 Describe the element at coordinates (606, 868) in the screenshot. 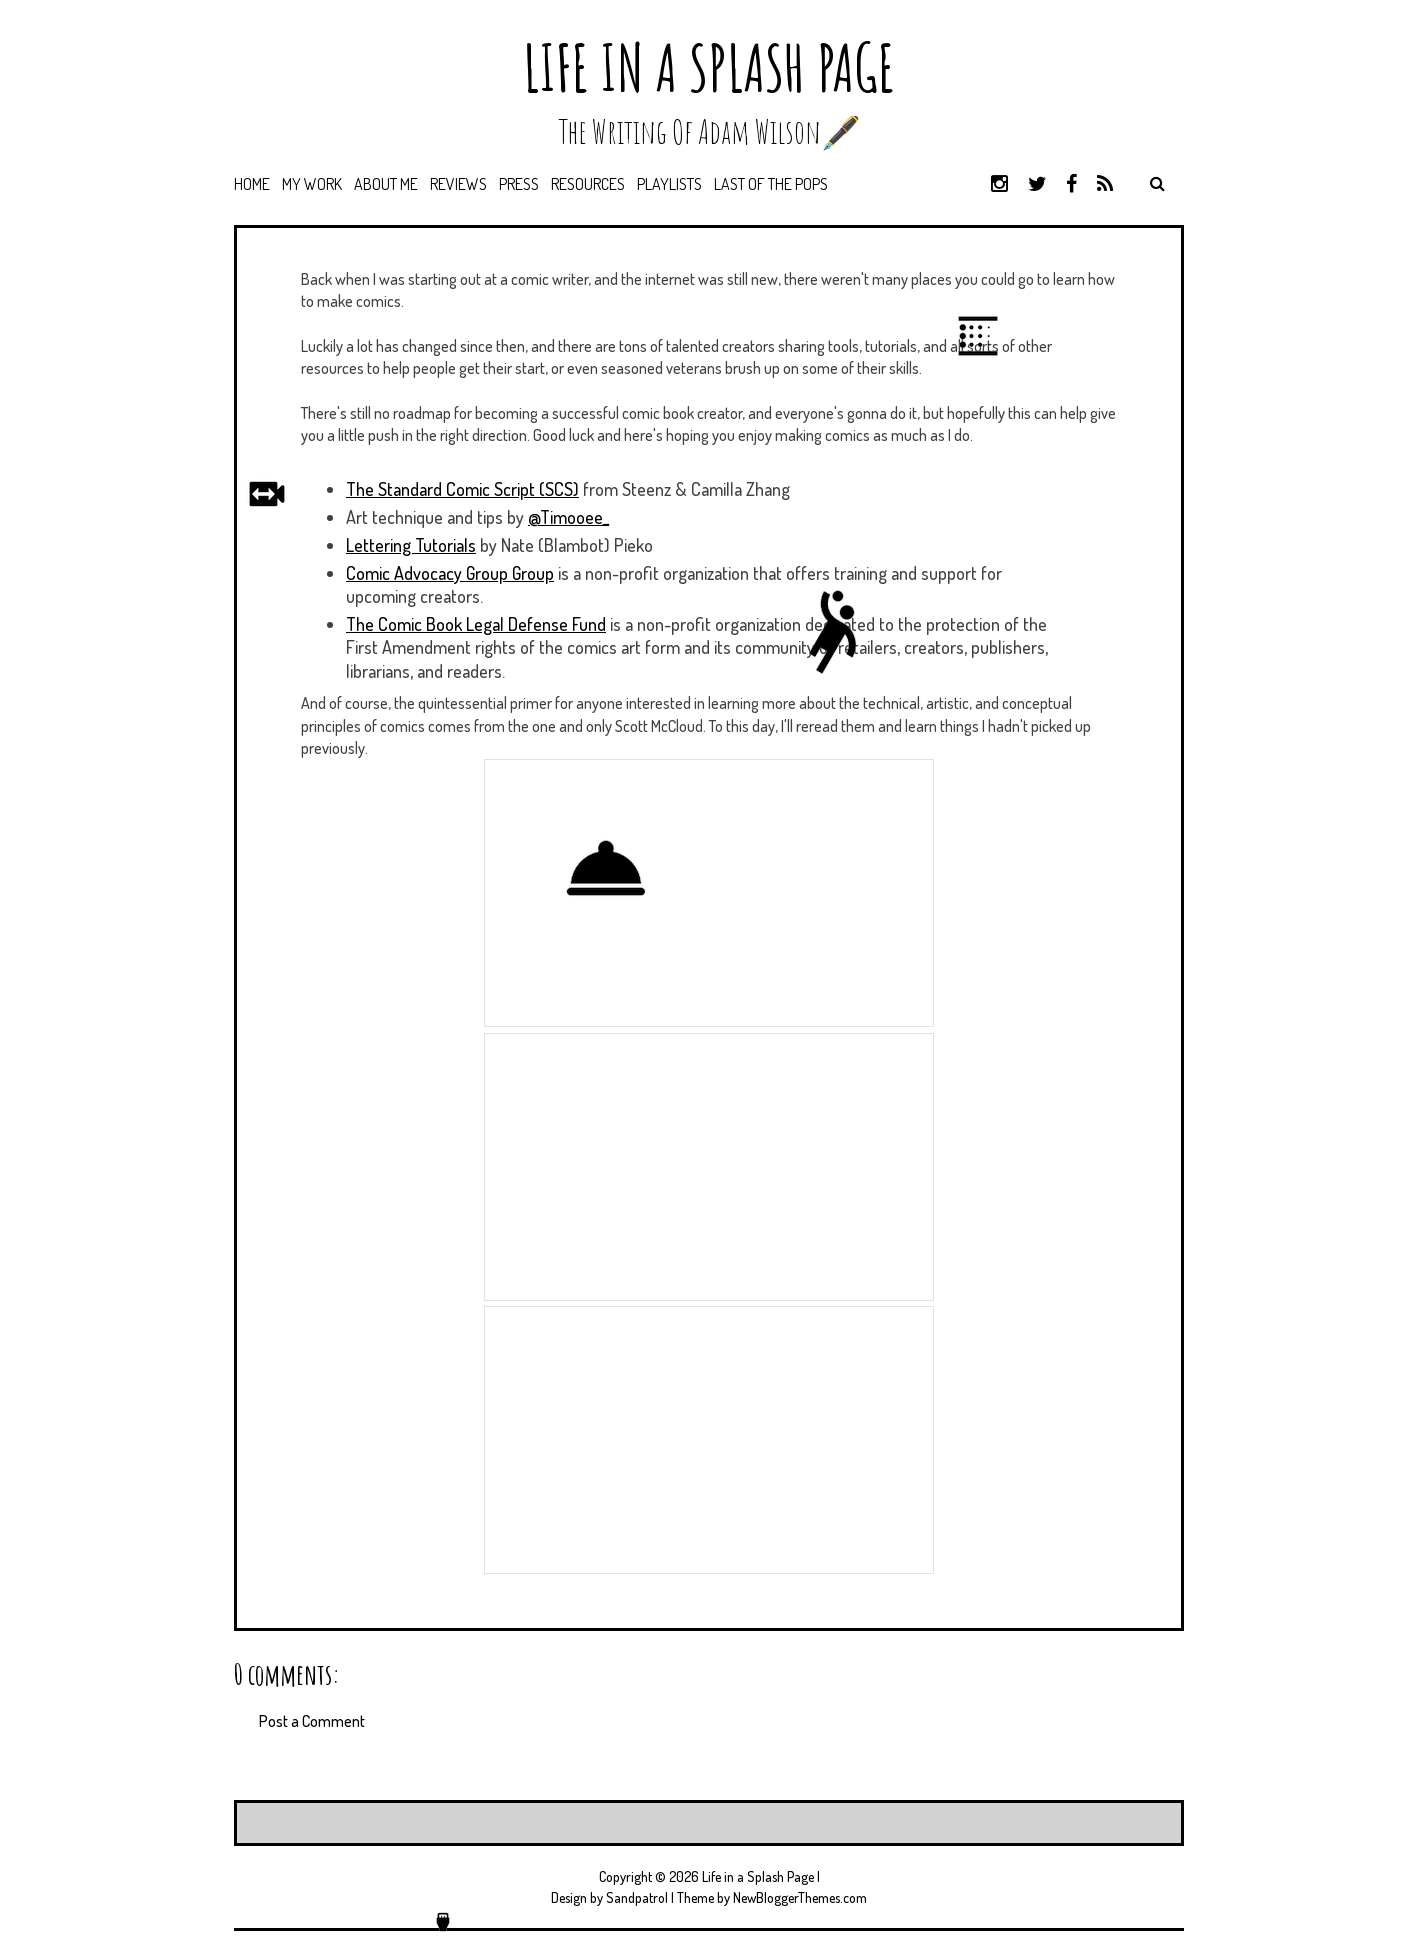

I see `request room service or hotel amenities` at that location.